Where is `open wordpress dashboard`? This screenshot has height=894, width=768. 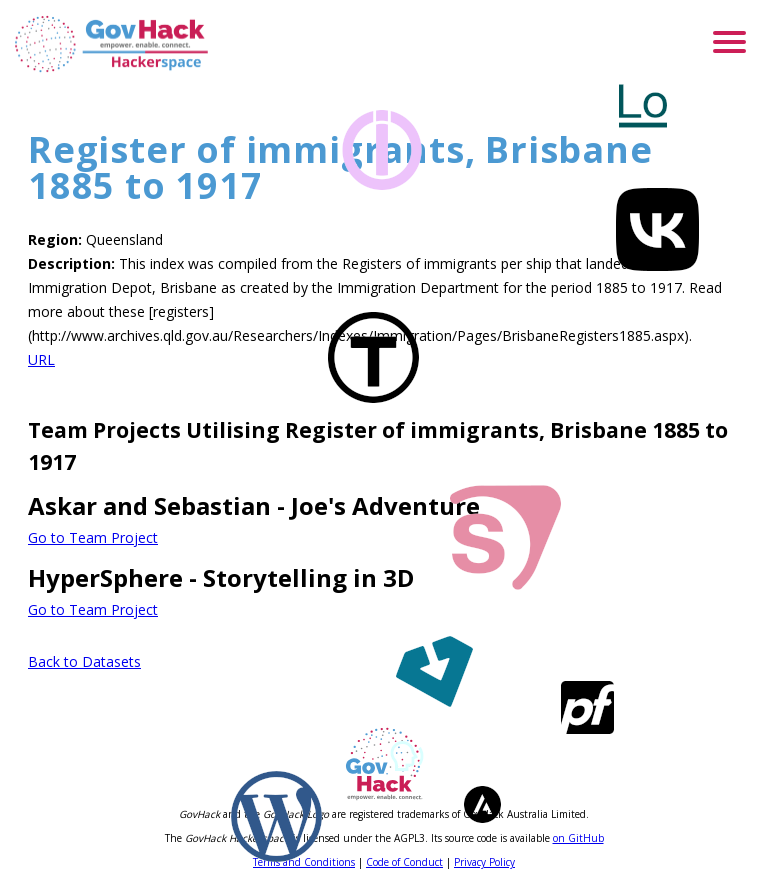
open wordpress dashboard is located at coordinates (276, 816).